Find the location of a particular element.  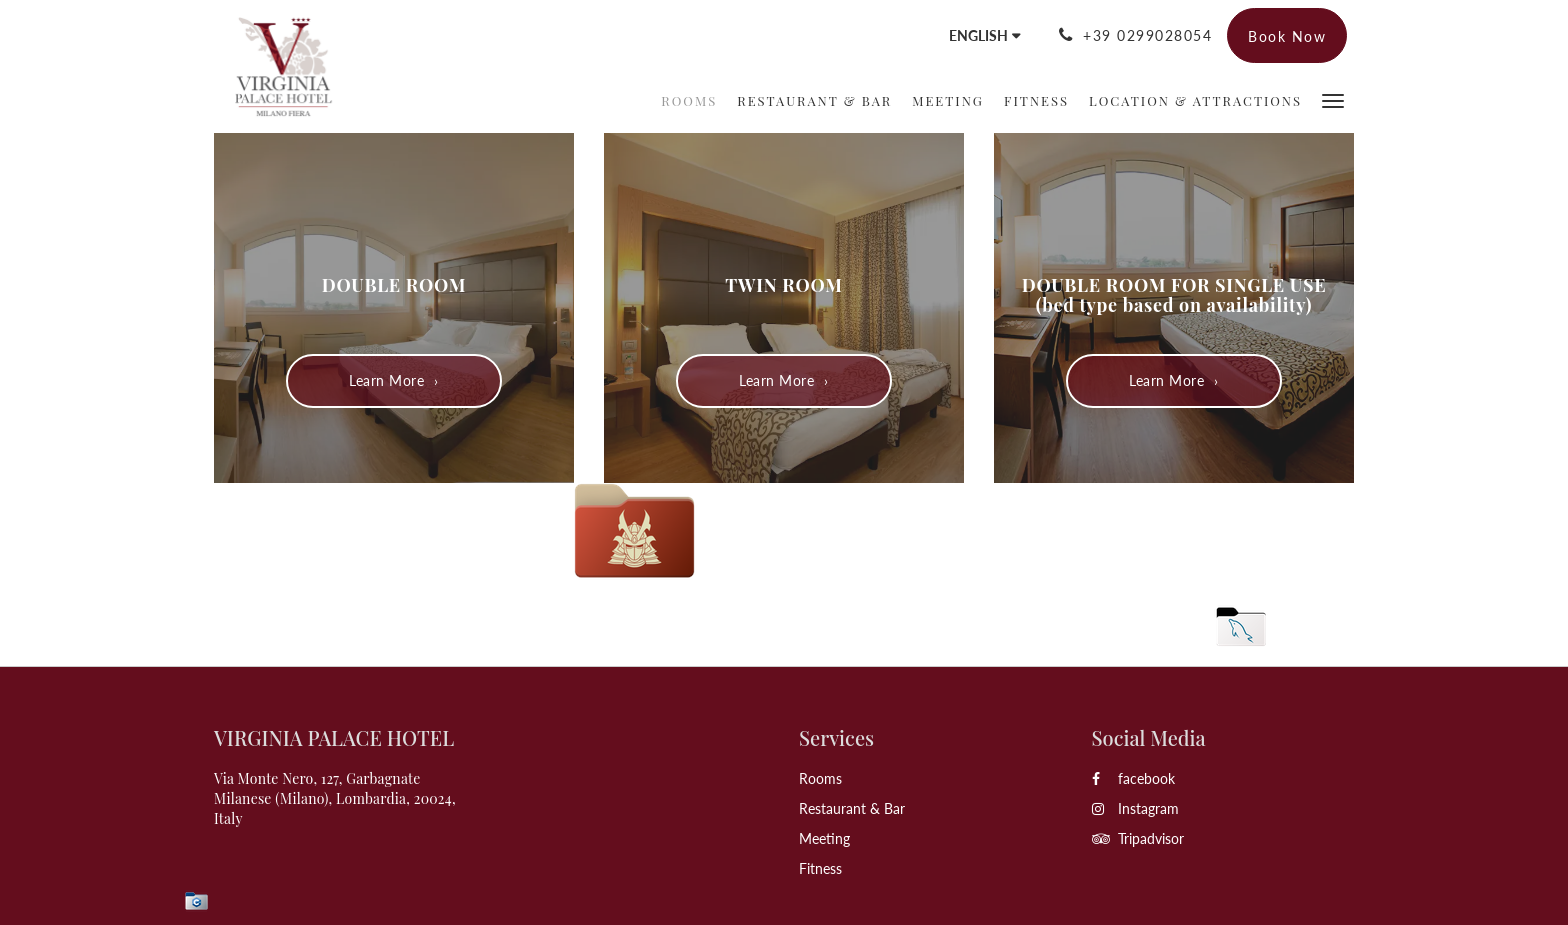

open mysql database files folder is located at coordinates (1241, 628).